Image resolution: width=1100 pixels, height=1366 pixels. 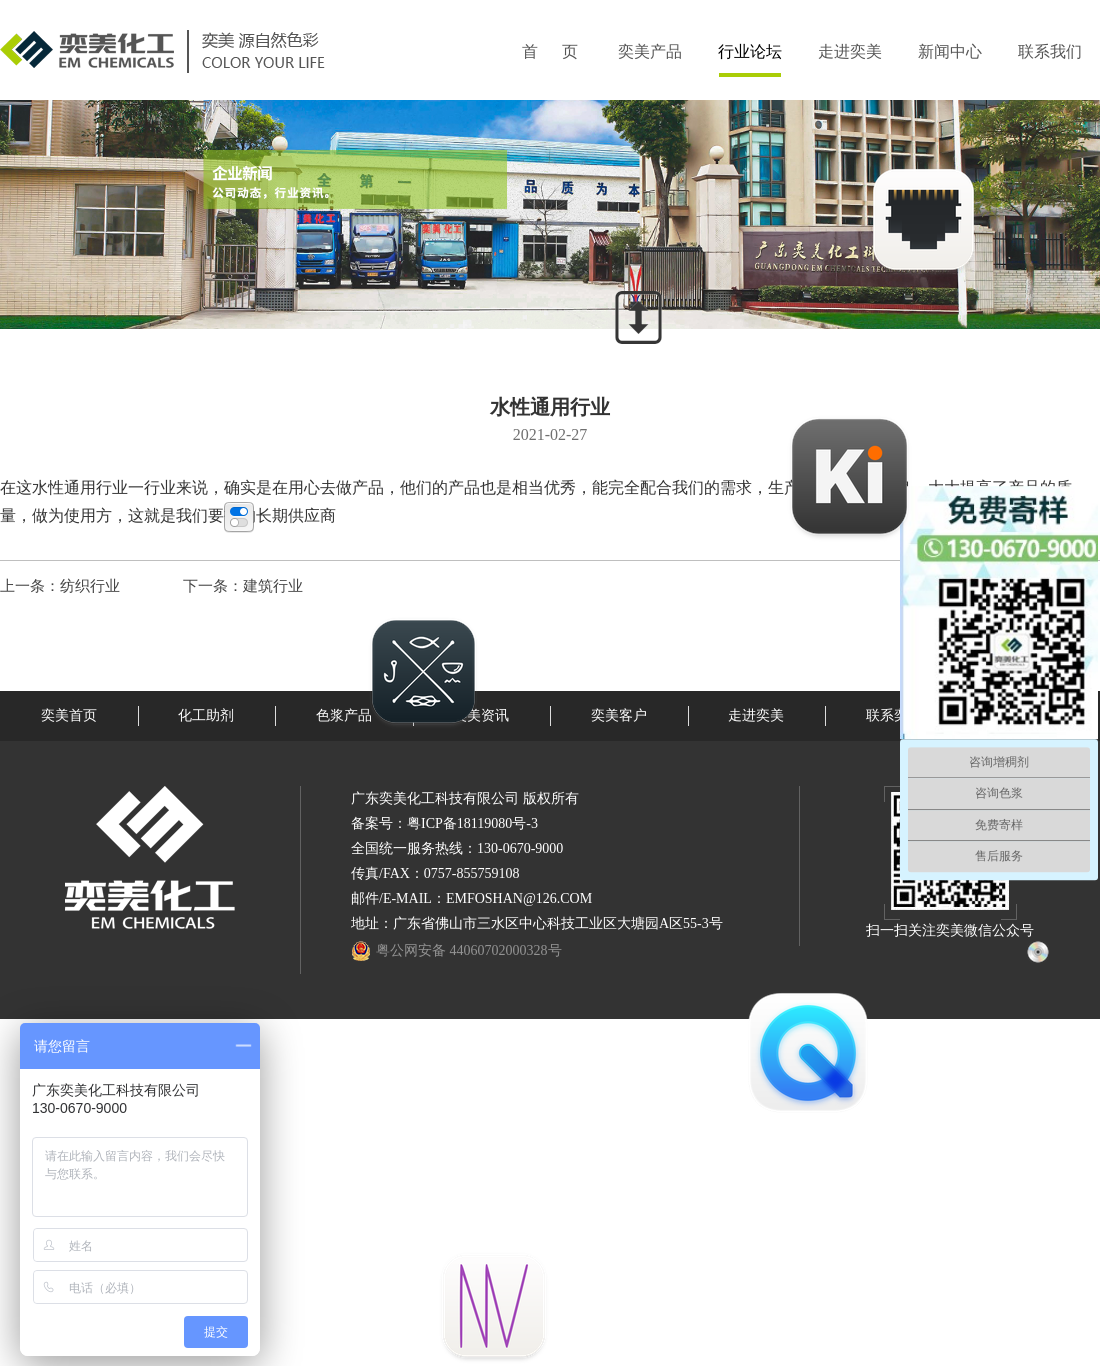 What do you see at coordinates (923, 219) in the screenshot?
I see `open ethernet network preferences` at bounding box center [923, 219].